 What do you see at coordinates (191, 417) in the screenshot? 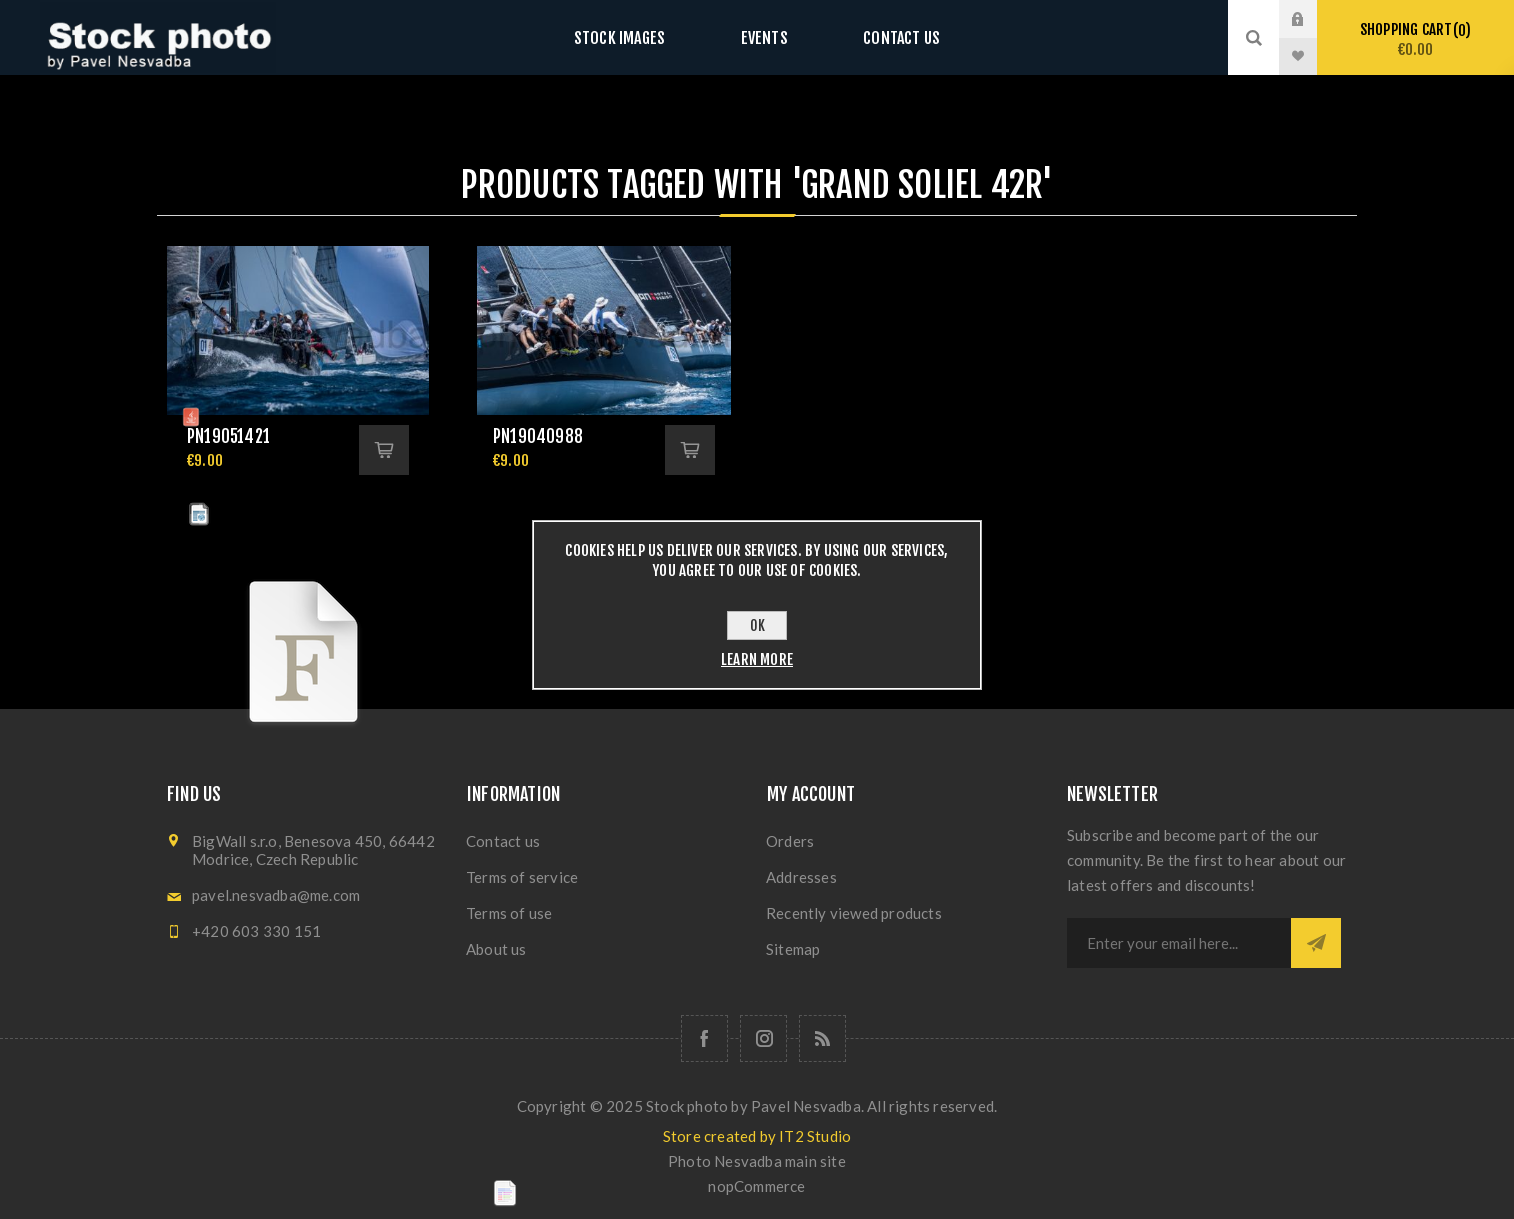
I see `a java archive (.jar) file` at bounding box center [191, 417].